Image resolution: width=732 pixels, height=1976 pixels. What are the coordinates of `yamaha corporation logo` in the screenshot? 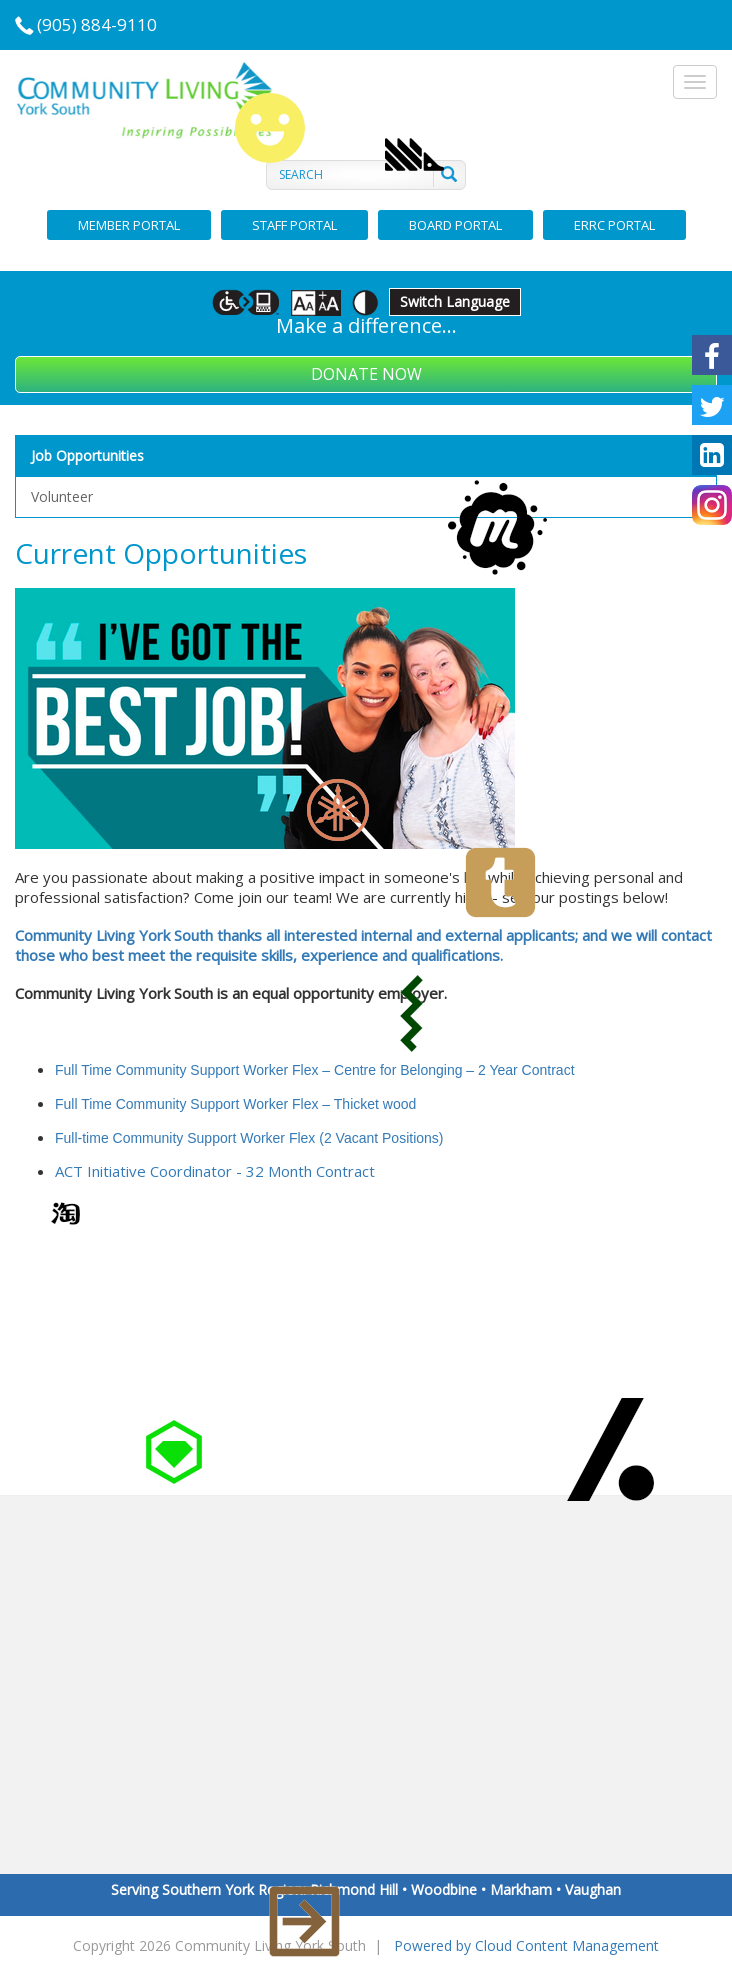 It's located at (338, 810).